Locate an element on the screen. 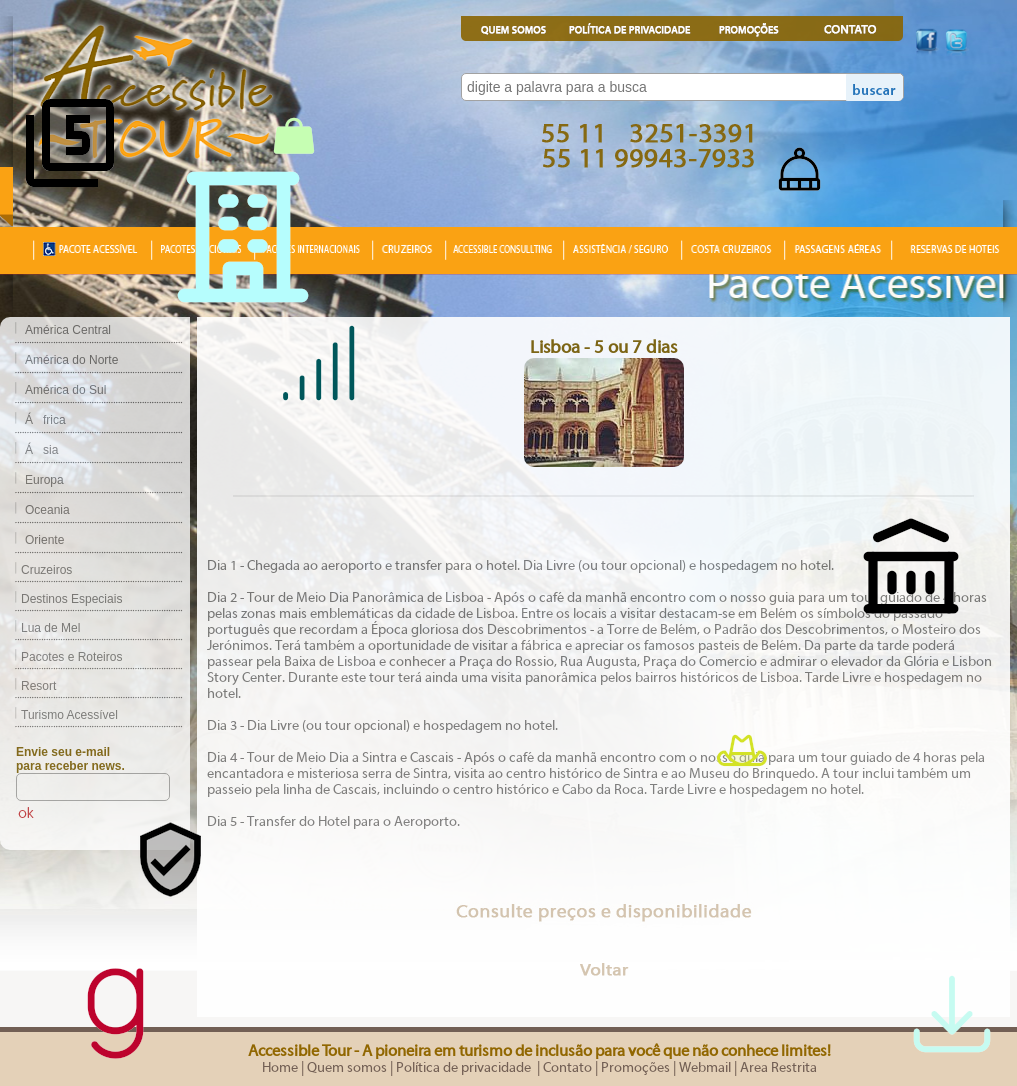 The height and width of the screenshot is (1086, 1017). view your shopping bag is located at coordinates (294, 138).